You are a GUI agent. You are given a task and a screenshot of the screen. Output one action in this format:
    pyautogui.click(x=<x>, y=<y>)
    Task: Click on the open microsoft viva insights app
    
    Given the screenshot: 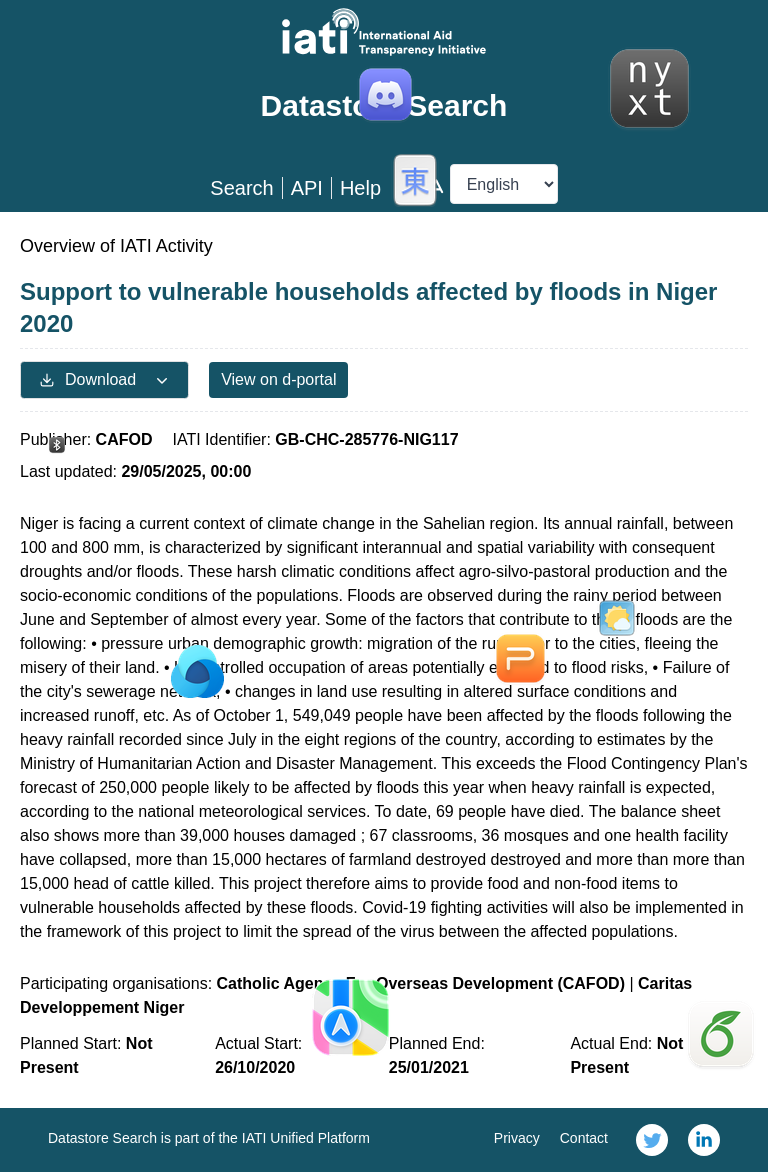 What is the action you would take?
    pyautogui.click(x=197, y=671)
    